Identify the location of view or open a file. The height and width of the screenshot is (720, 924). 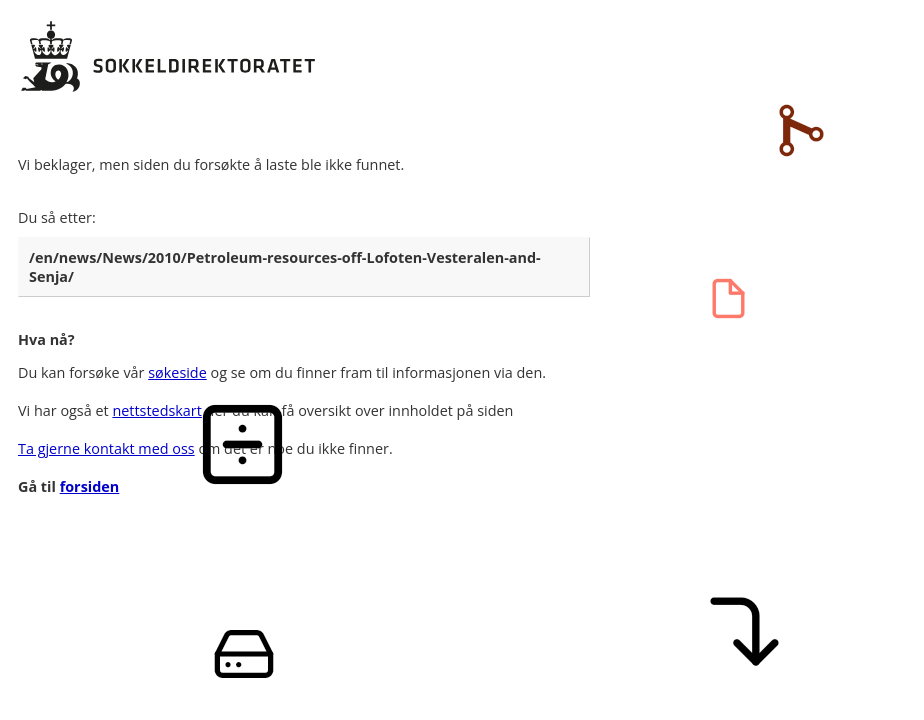
(728, 298).